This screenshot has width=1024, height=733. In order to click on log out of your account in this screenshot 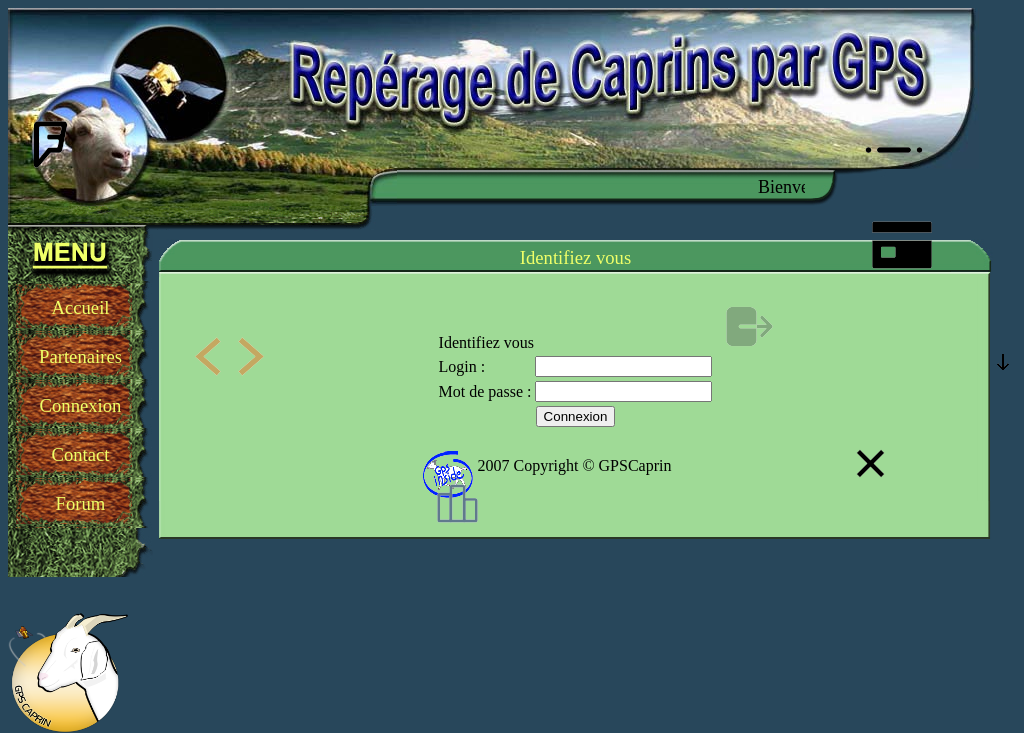, I will do `click(749, 326)`.